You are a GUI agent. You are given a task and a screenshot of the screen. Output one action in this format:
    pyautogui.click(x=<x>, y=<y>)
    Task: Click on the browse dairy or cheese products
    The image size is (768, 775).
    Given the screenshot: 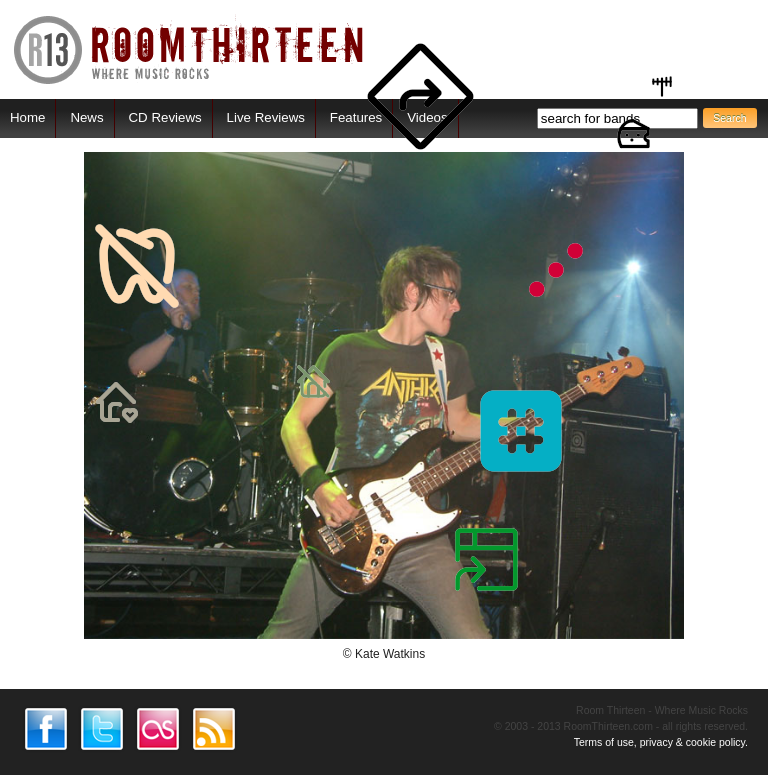 What is the action you would take?
    pyautogui.click(x=633, y=133)
    